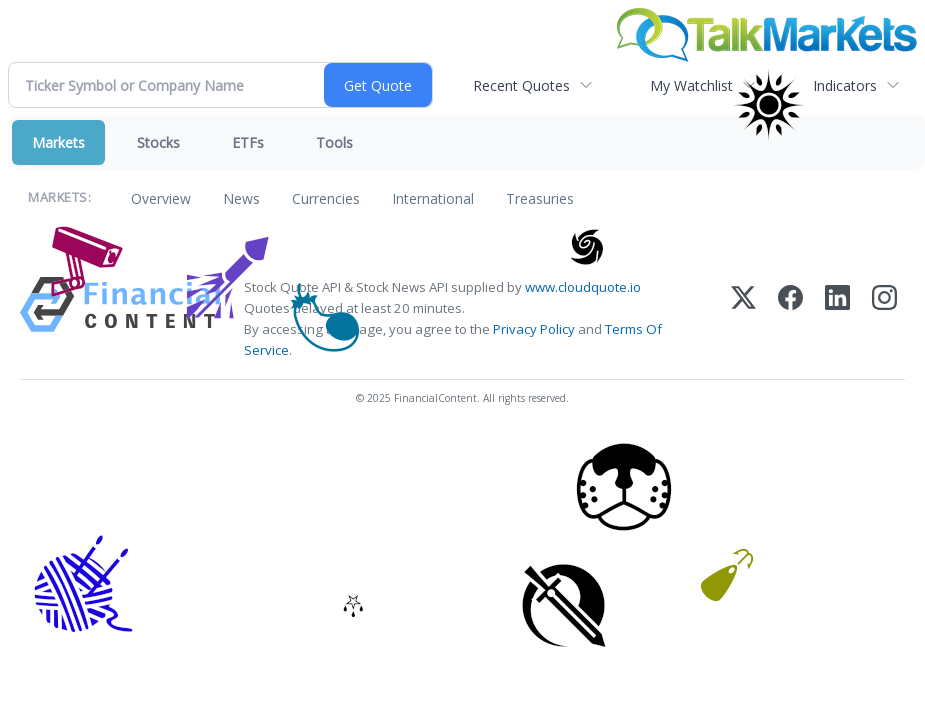  I want to click on select eggplant/aubergine ingredient, so click(324, 317).